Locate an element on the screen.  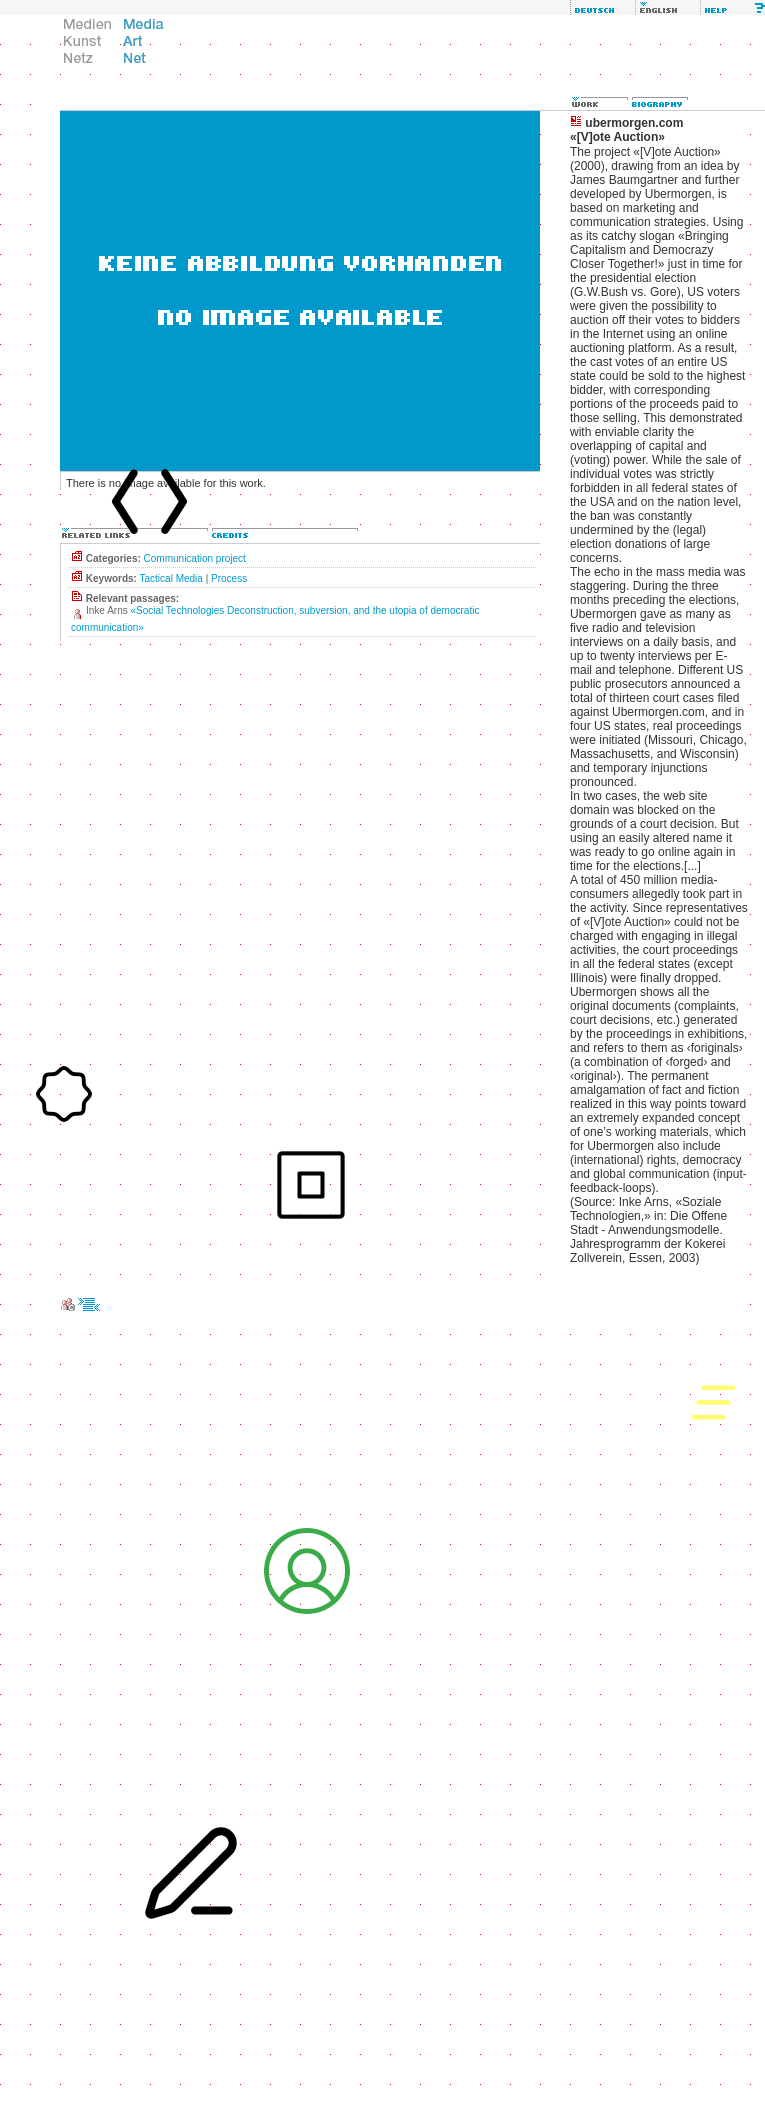
square payment services logo is located at coordinates (311, 1185).